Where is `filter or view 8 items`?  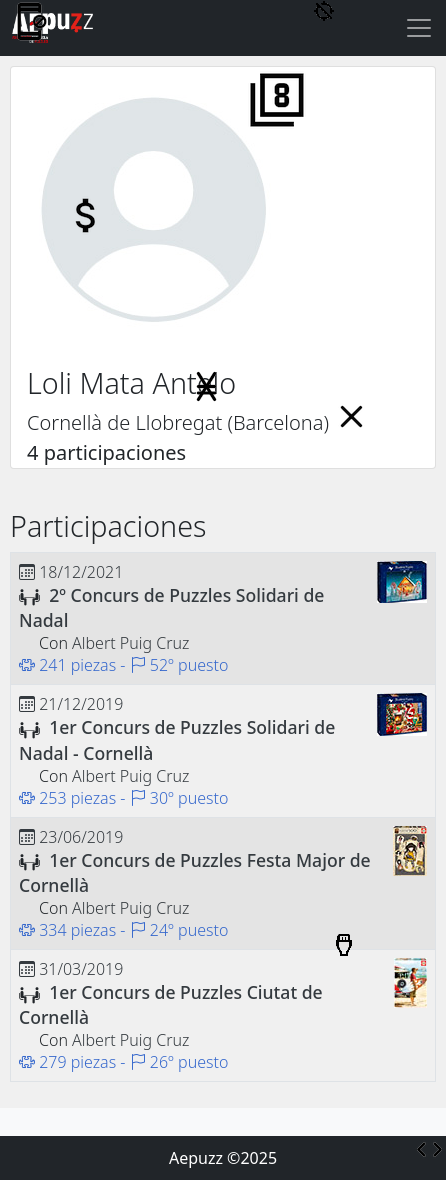 filter or view 8 items is located at coordinates (277, 100).